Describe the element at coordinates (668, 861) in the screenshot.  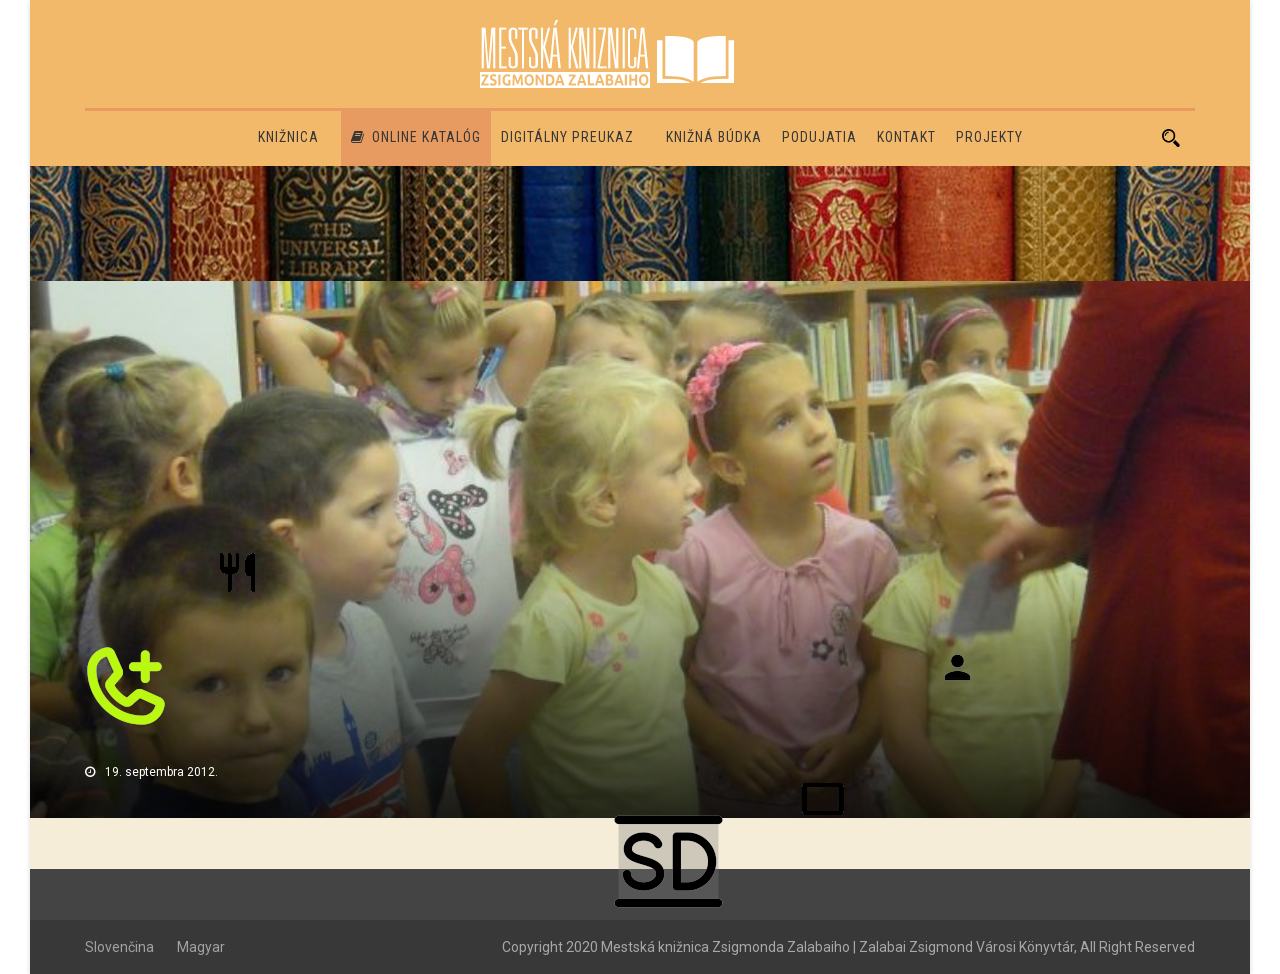
I see `indicates standard definition video quality` at that location.